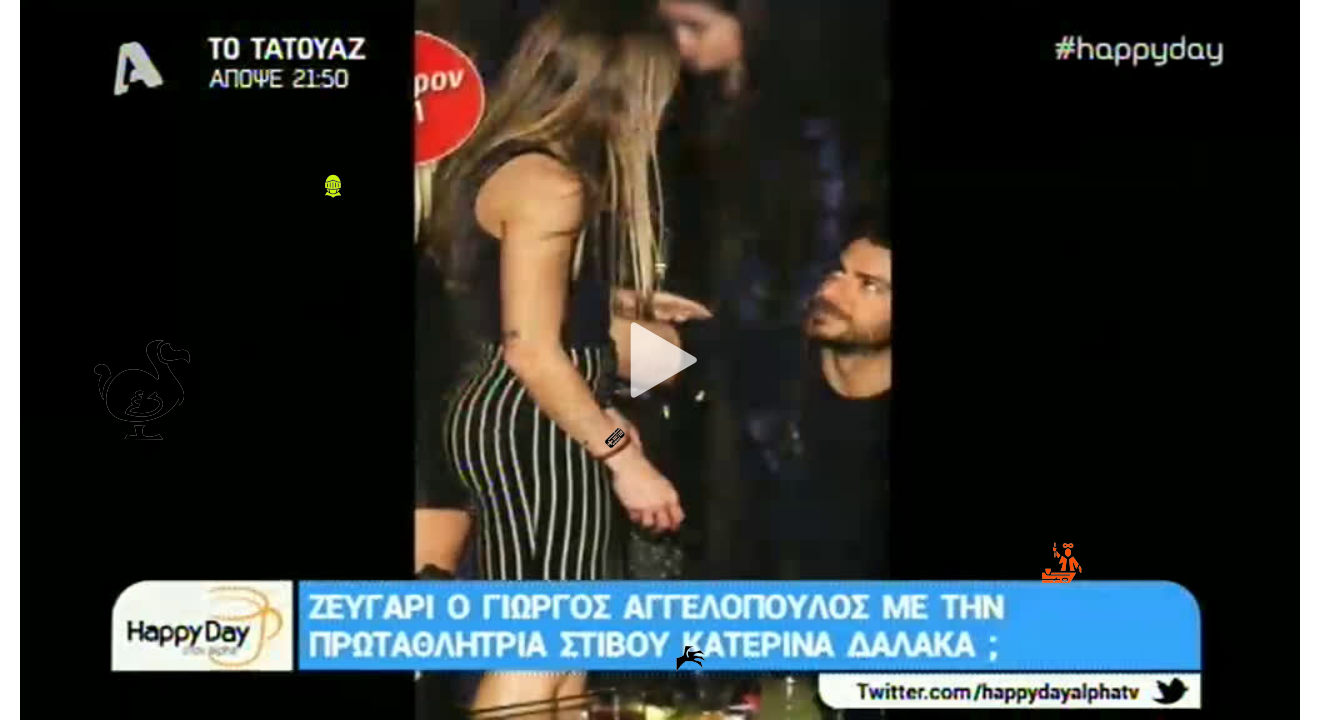 The height and width of the screenshot is (720, 1320). I want to click on dodo bird icon for extinct species or wildlife game, so click(142, 389).